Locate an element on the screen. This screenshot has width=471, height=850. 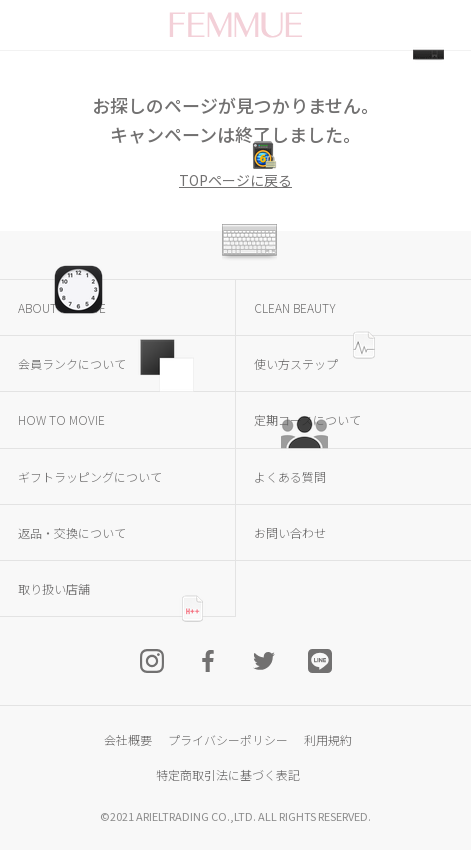
c++ header file is located at coordinates (192, 608).